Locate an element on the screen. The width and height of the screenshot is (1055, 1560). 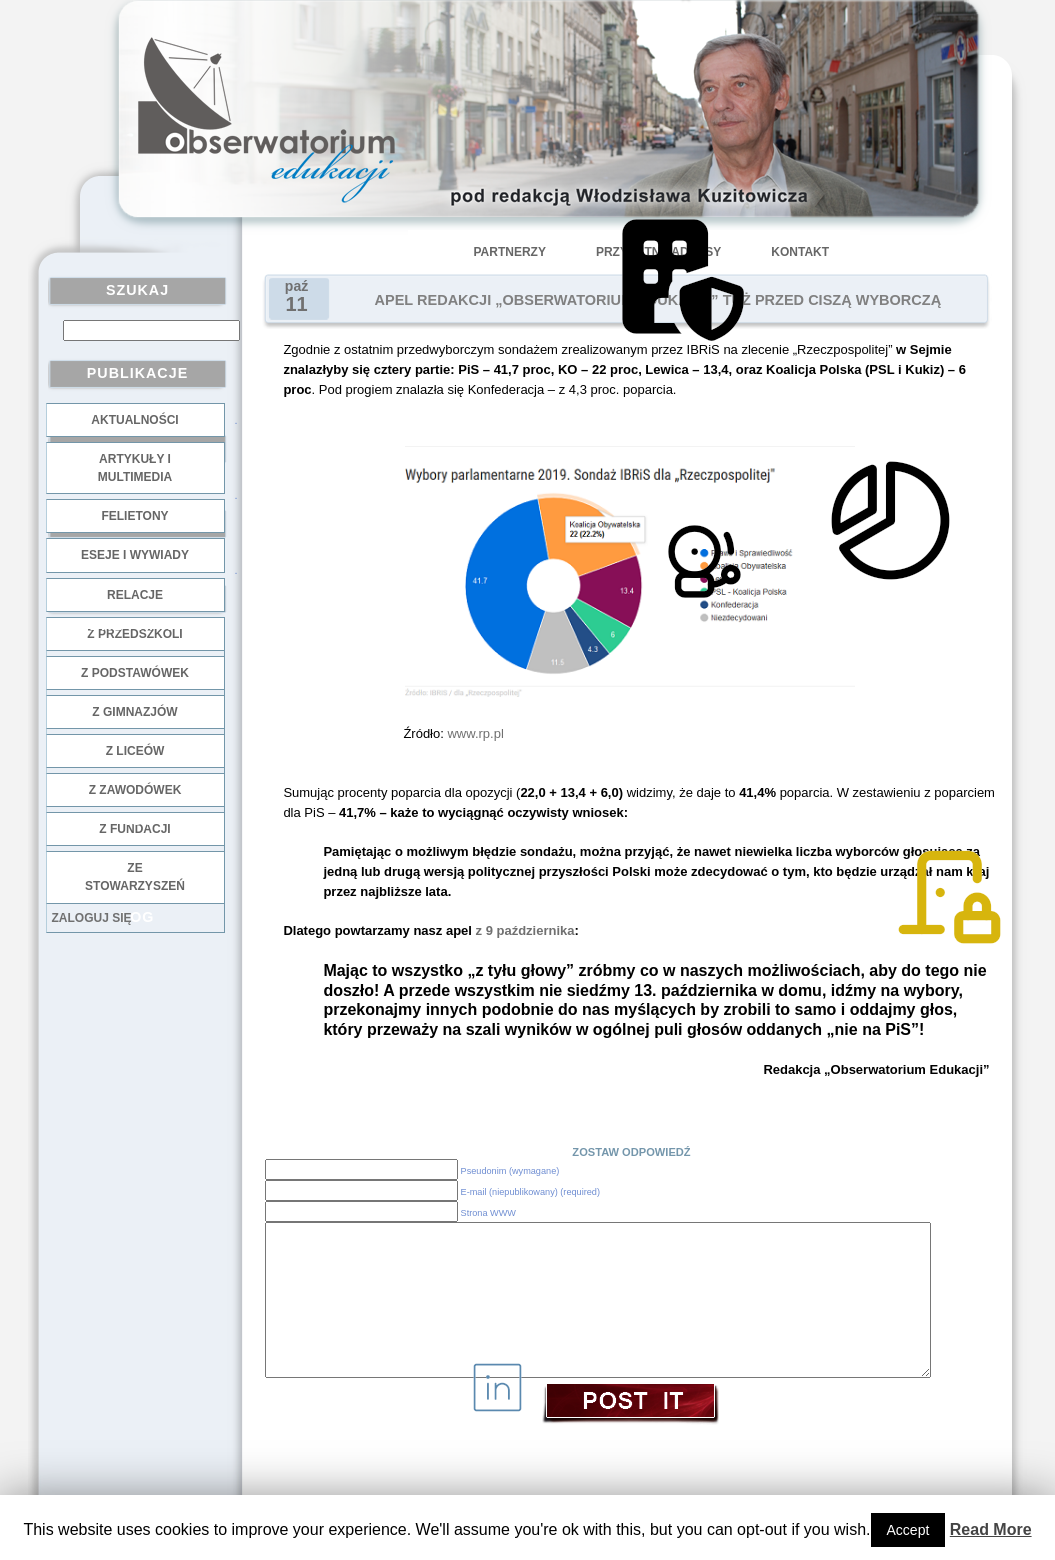
open LinkedIn profile or page is located at coordinates (497, 1387).